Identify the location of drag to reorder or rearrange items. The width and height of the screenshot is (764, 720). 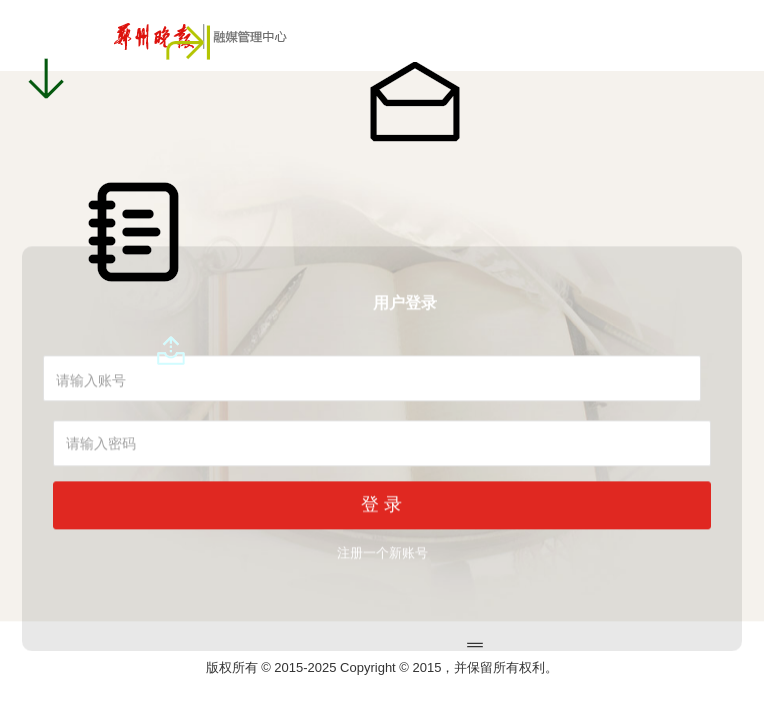
(475, 645).